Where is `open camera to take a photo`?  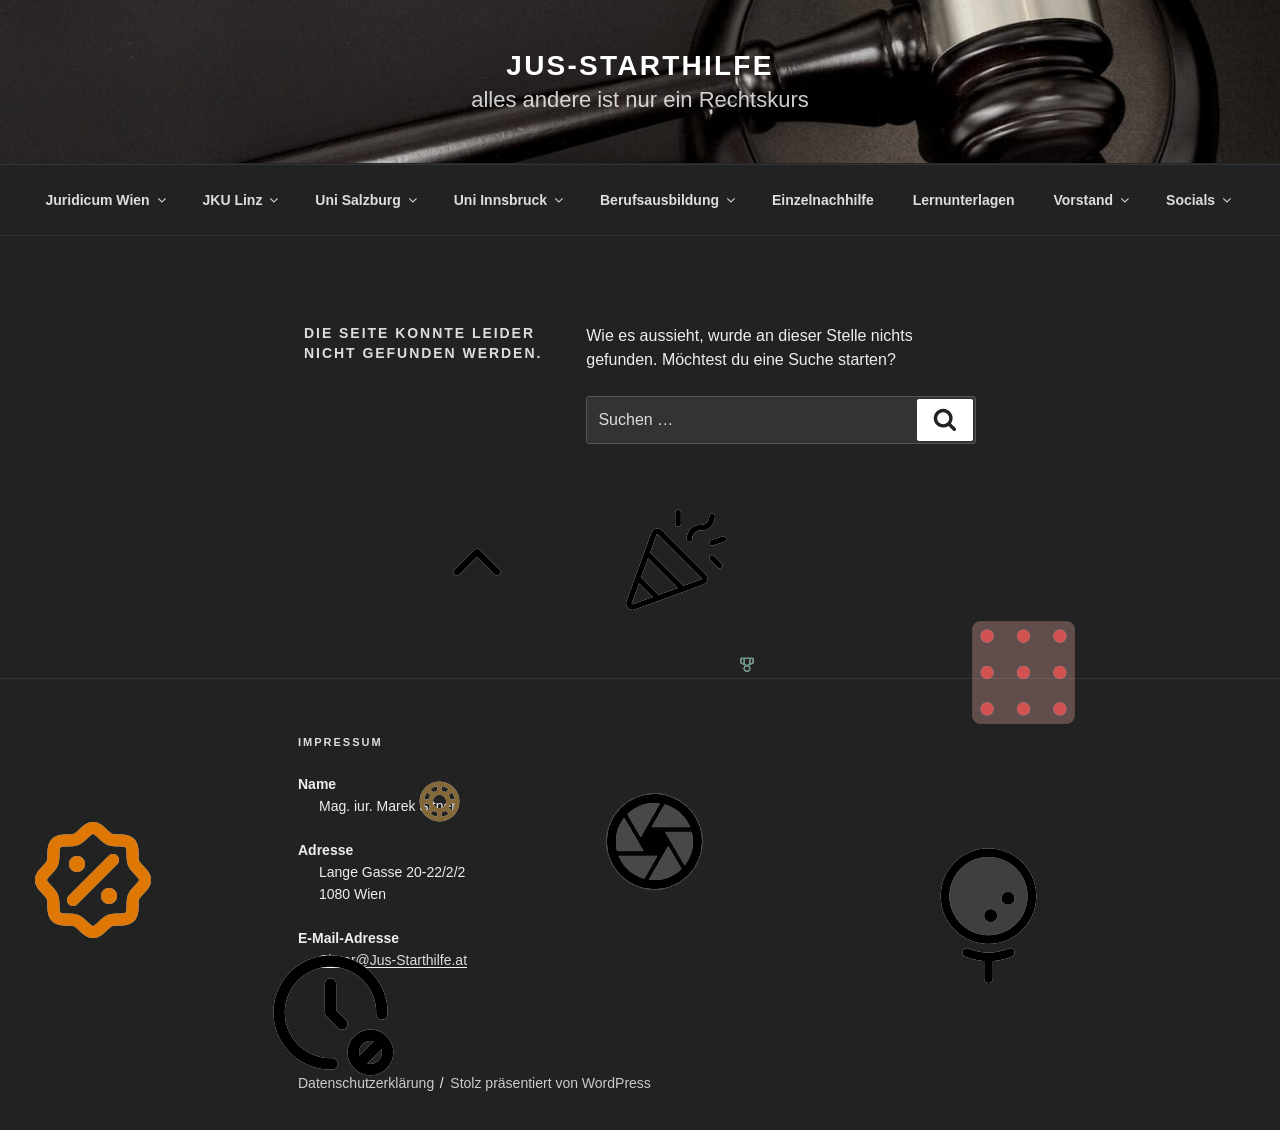 open camera to take a photo is located at coordinates (654, 841).